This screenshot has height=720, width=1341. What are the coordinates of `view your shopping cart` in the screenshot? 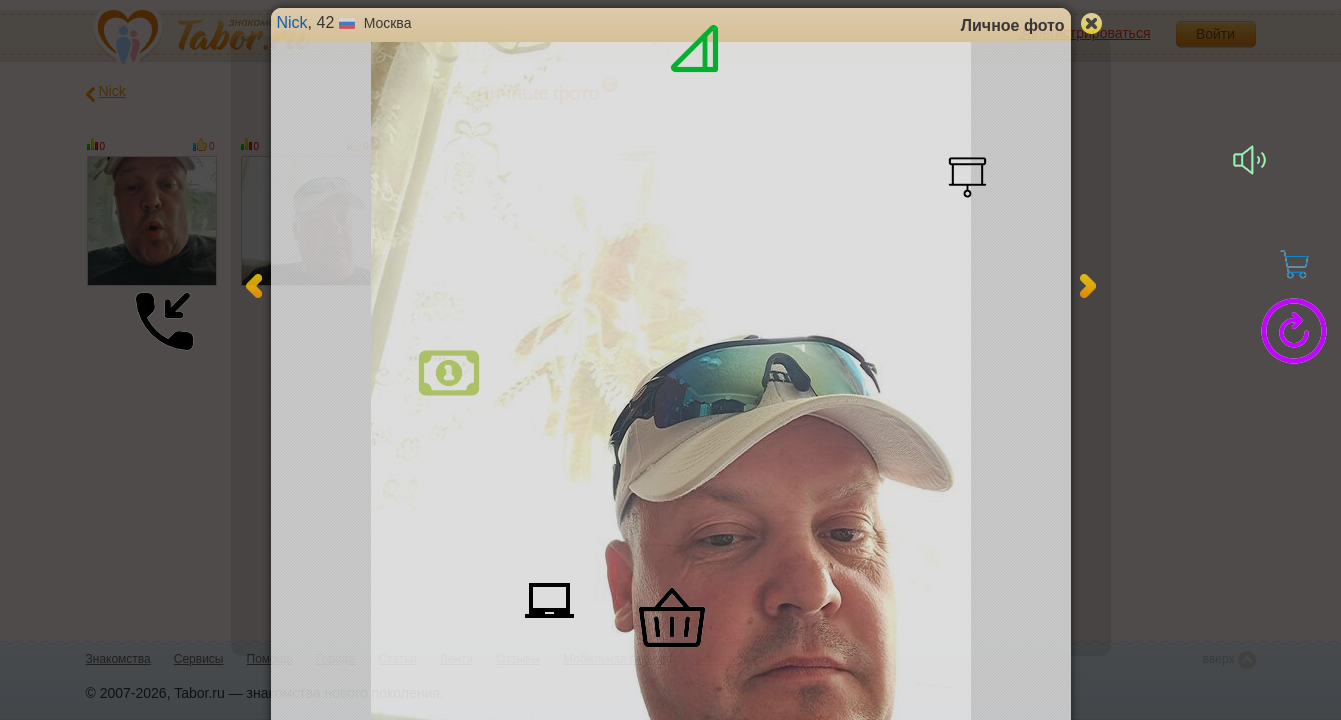 It's located at (1295, 265).